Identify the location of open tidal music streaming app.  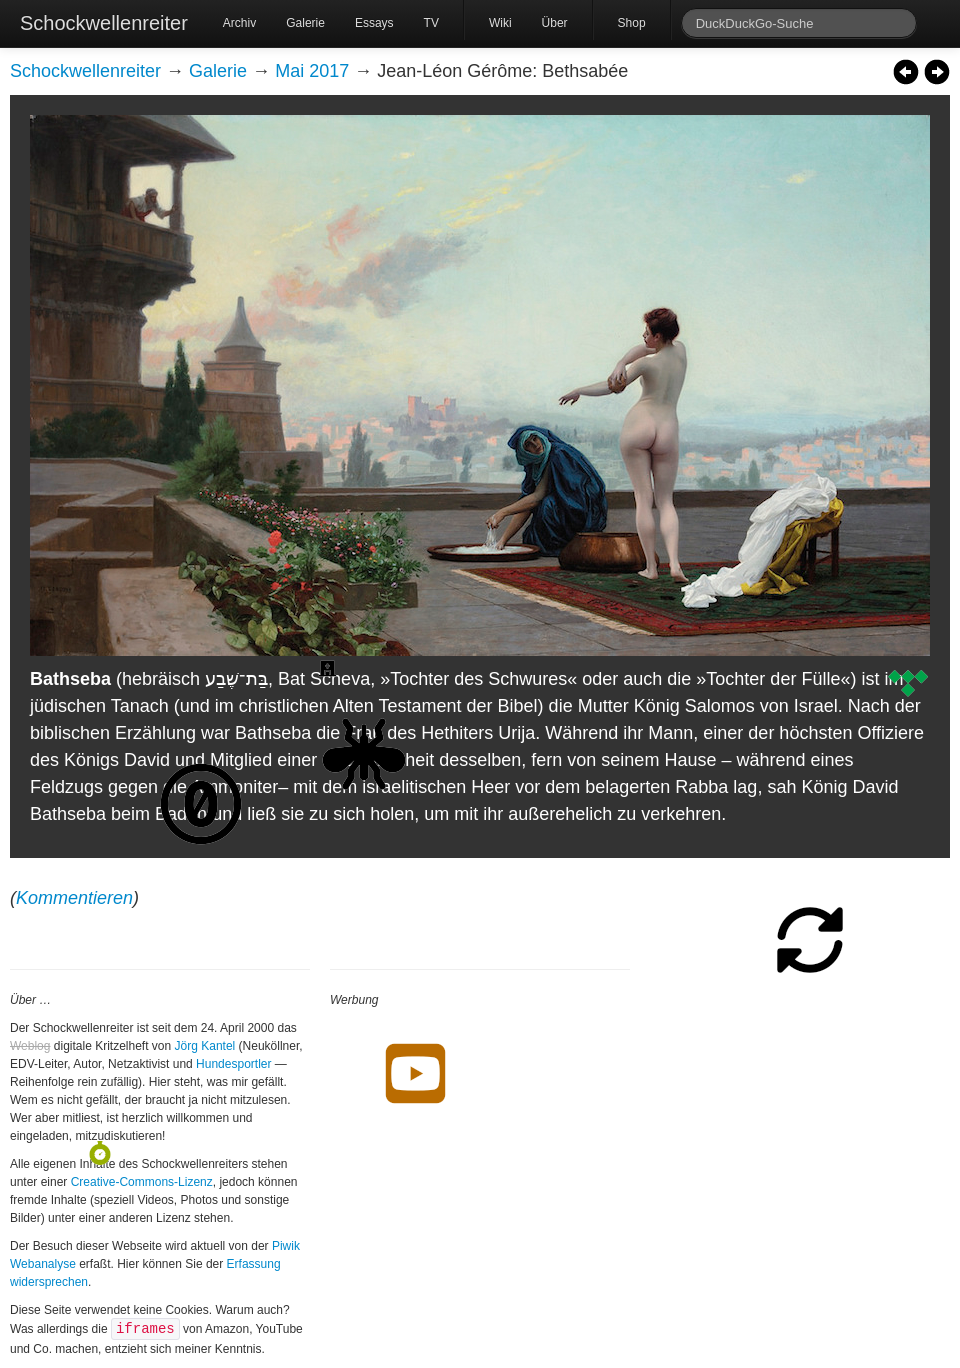
(908, 683).